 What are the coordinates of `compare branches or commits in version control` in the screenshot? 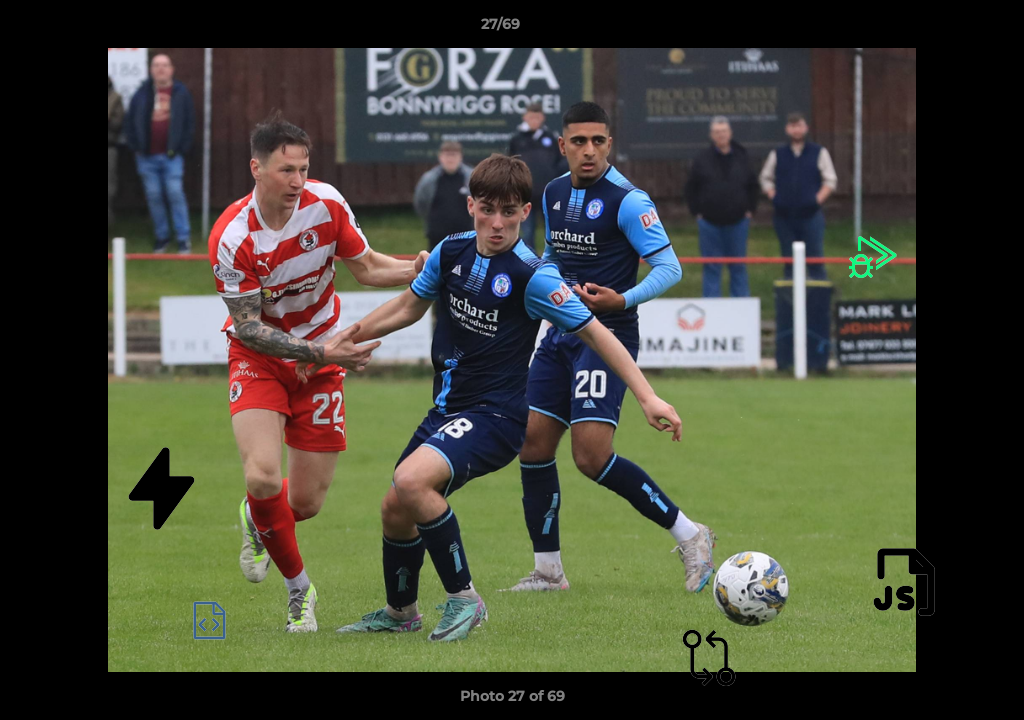 It's located at (709, 656).